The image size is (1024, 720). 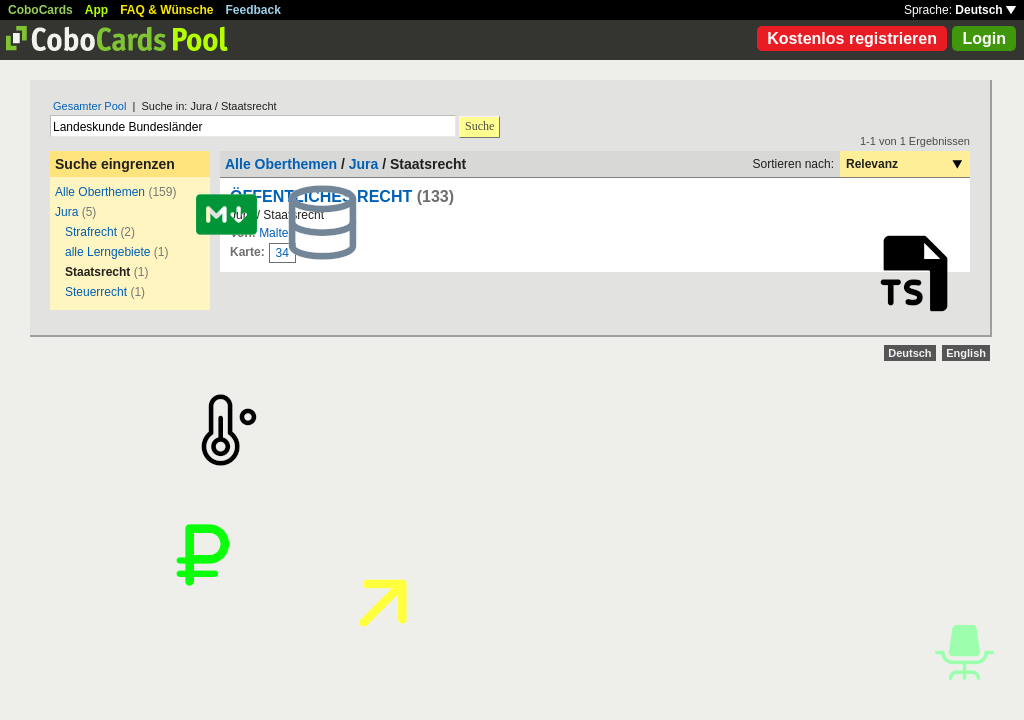 I want to click on open link in a new tab or window, so click(x=383, y=603).